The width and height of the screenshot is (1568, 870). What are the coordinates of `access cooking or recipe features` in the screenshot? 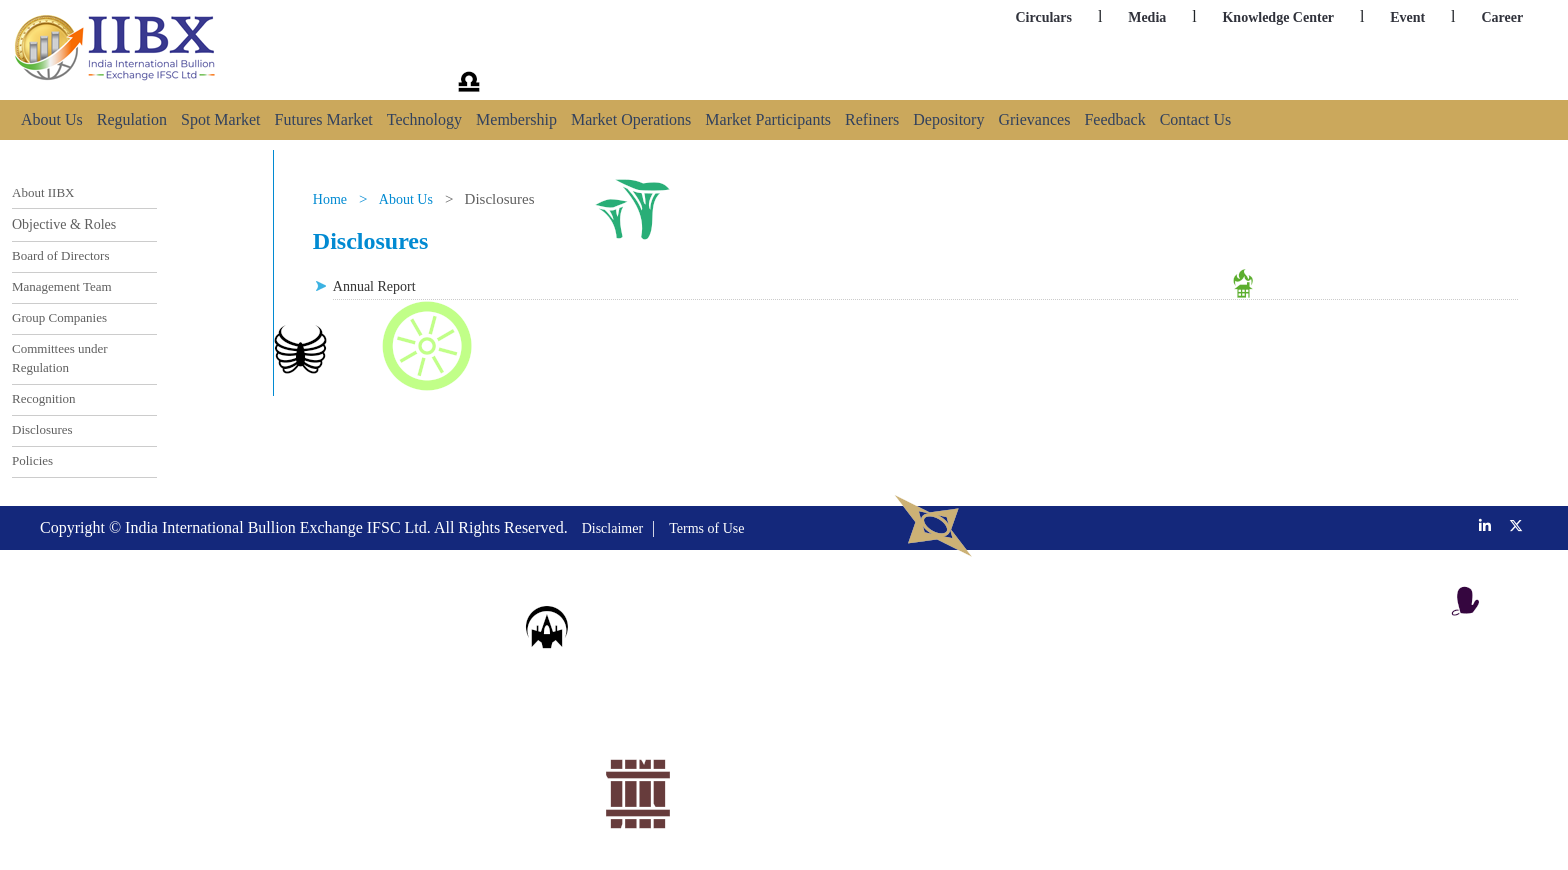 It's located at (1466, 601).